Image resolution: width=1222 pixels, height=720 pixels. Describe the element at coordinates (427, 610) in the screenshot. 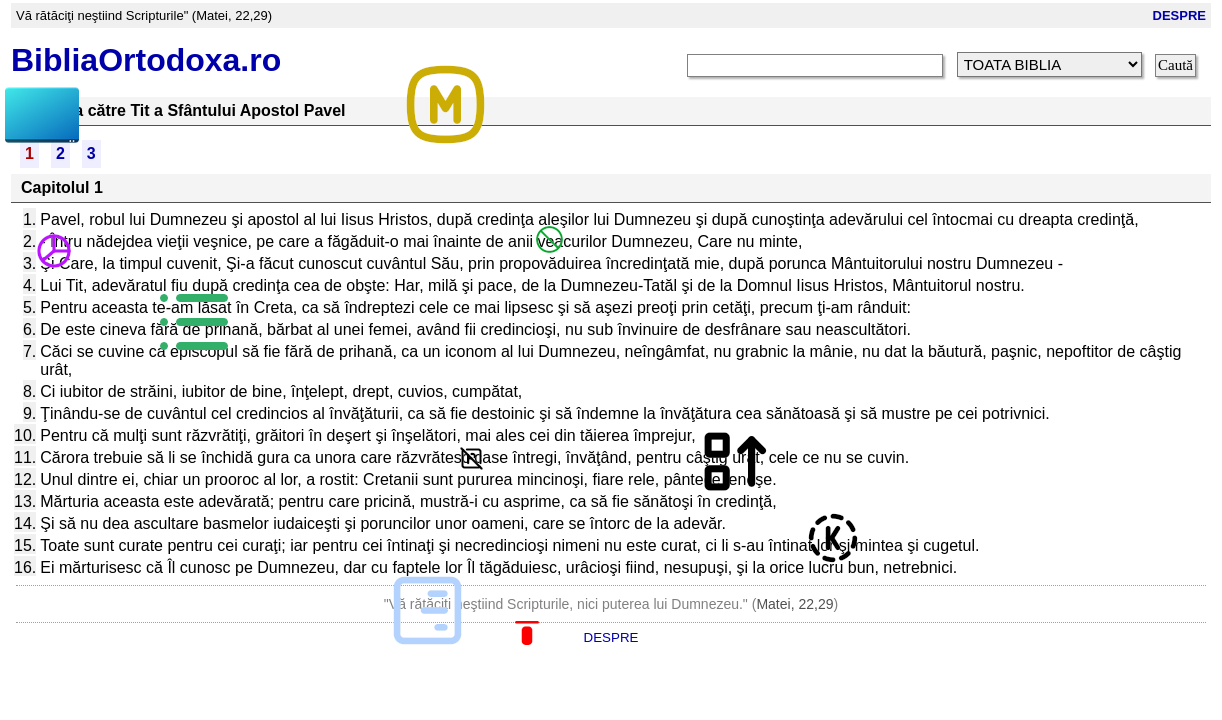

I see `align content to the right with full height stretch` at that location.